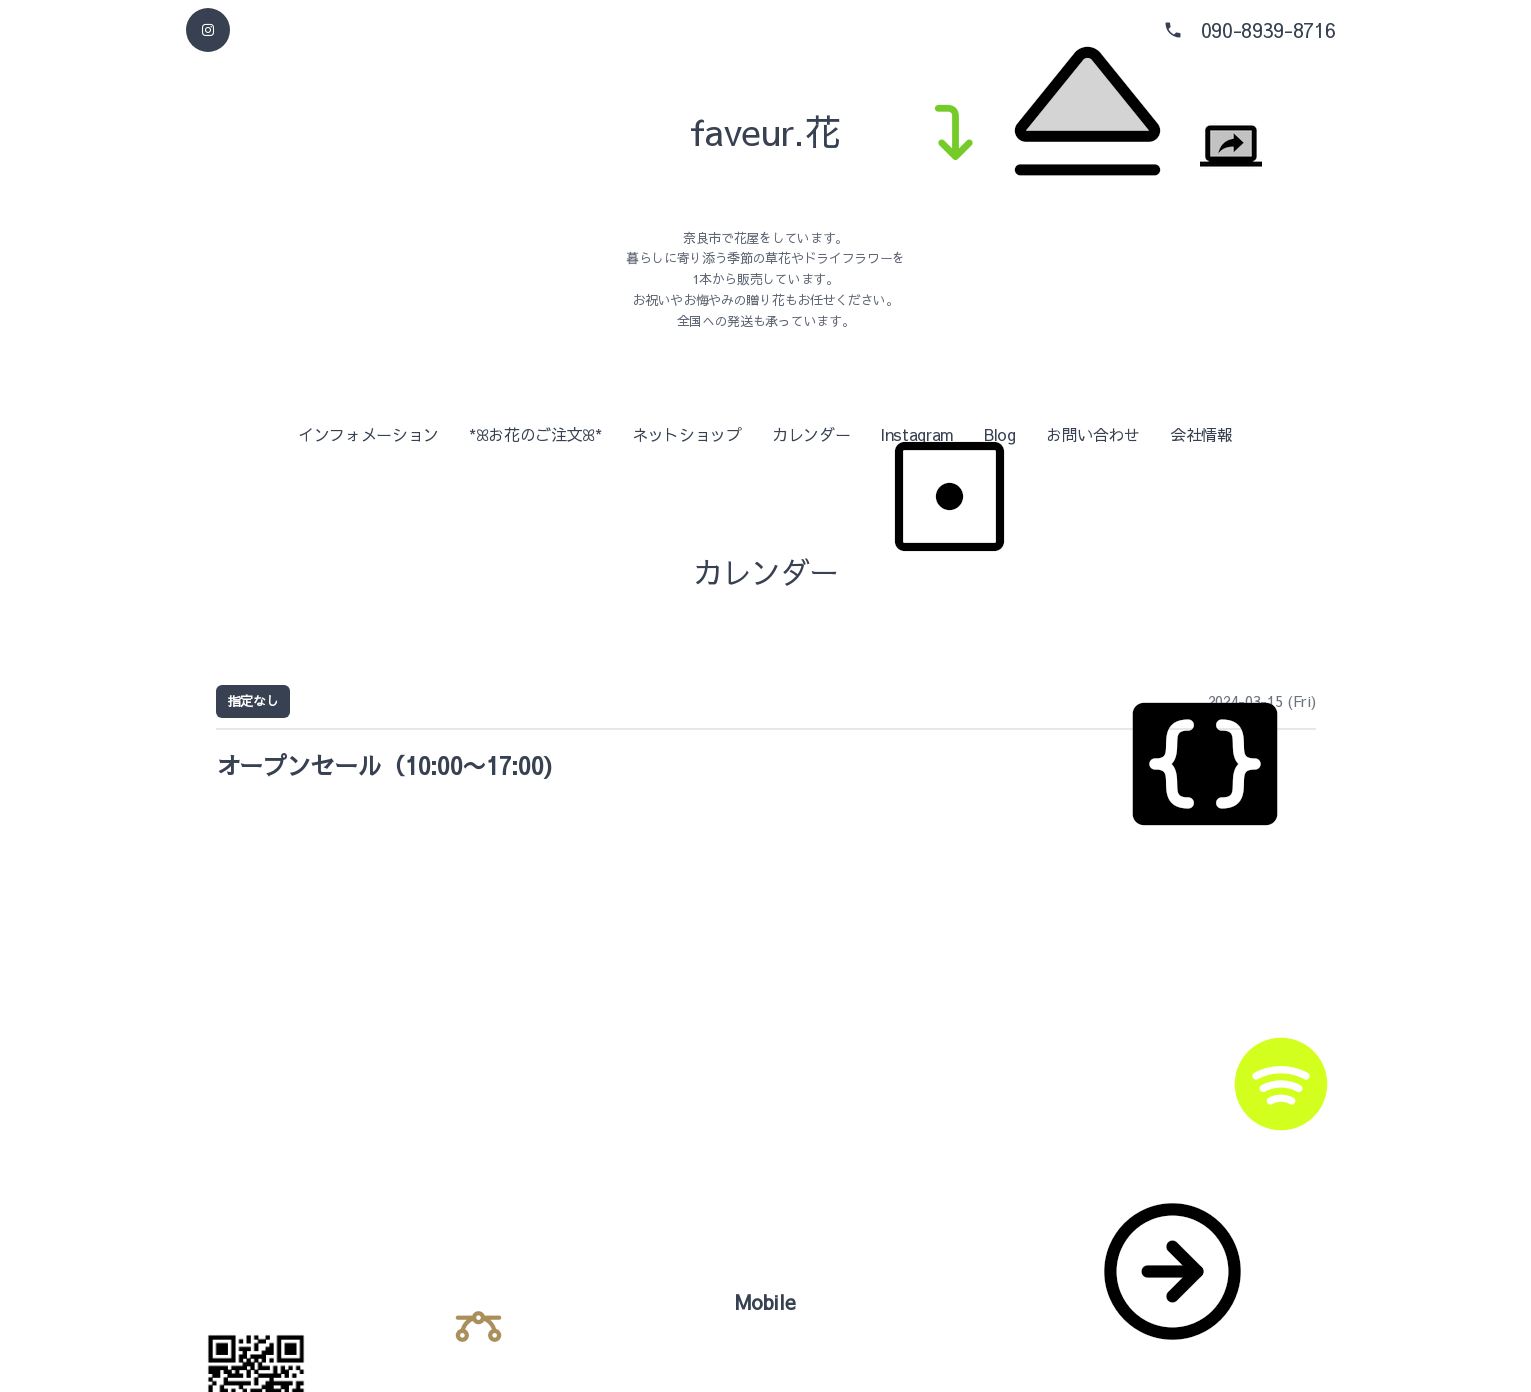 This screenshot has height=1392, width=1531. What do you see at coordinates (949, 496) in the screenshot?
I see `indicates a modified file in a diff view` at bounding box center [949, 496].